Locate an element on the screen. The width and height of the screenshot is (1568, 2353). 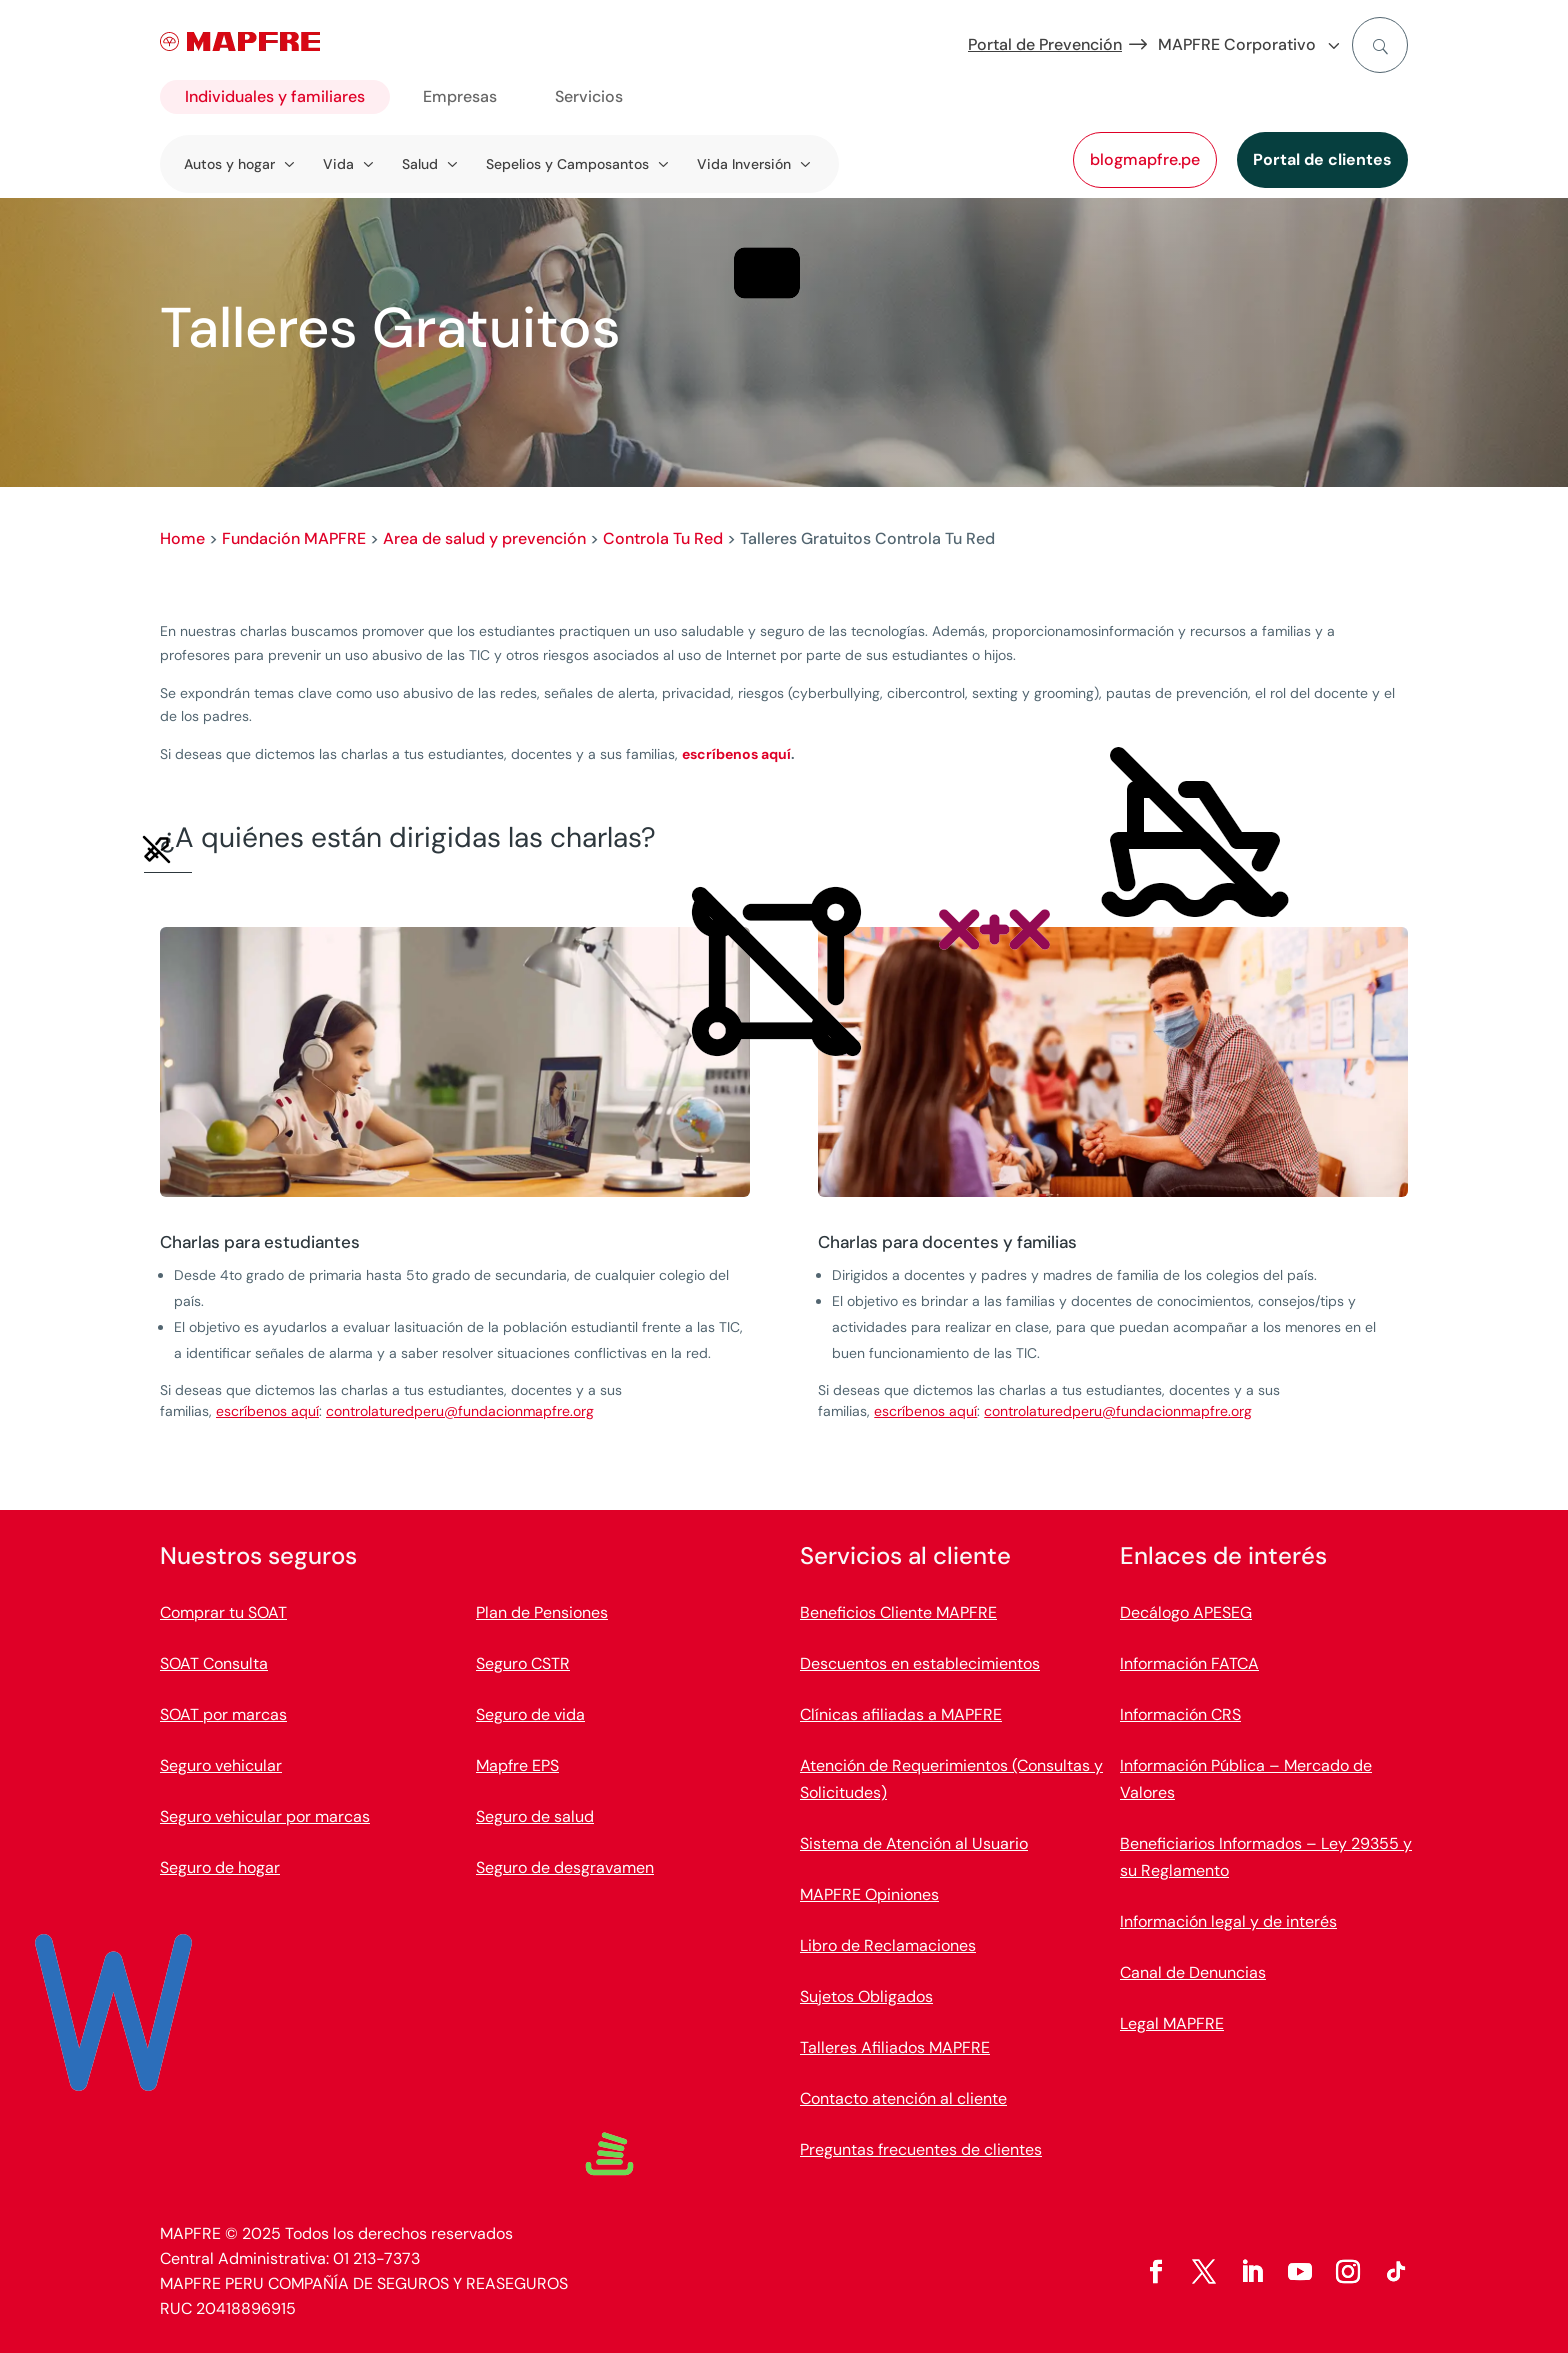
disable combat mode is located at coordinates (156, 849).